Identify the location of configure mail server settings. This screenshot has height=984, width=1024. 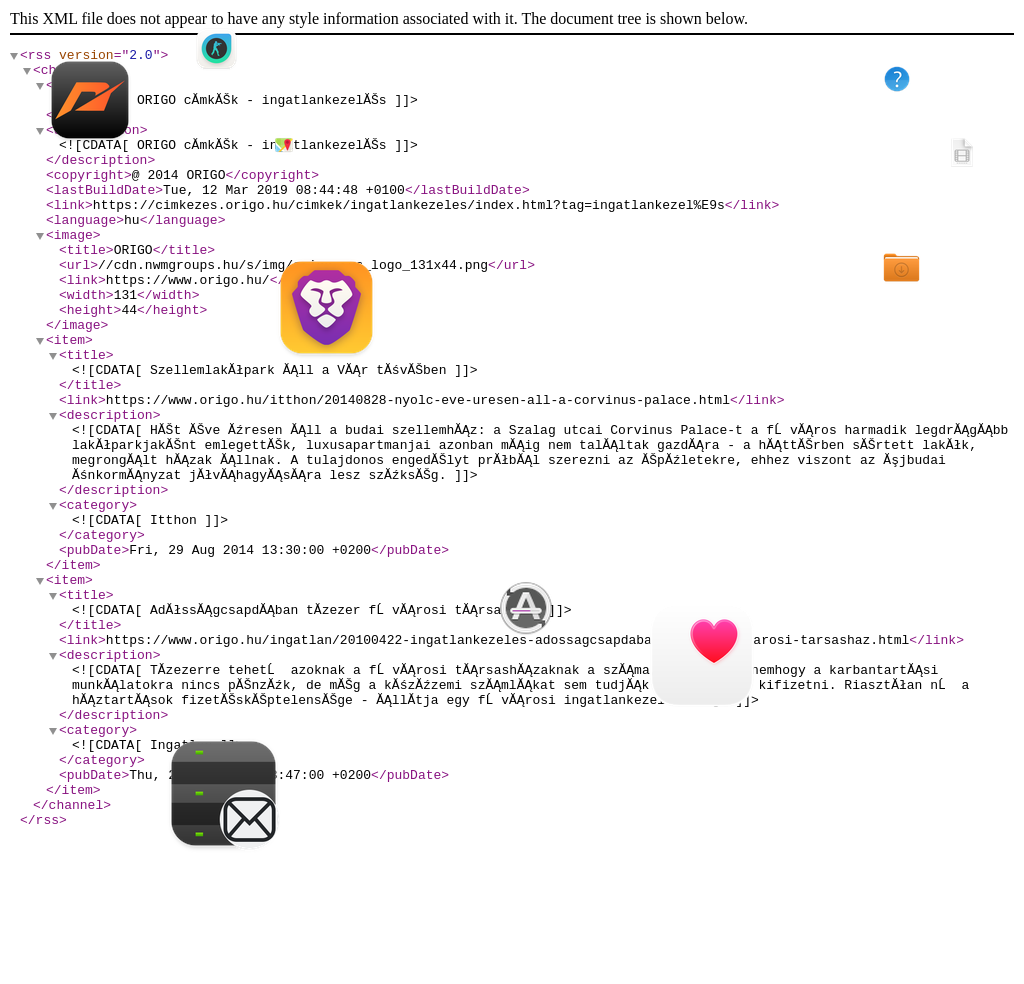
(223, 793).